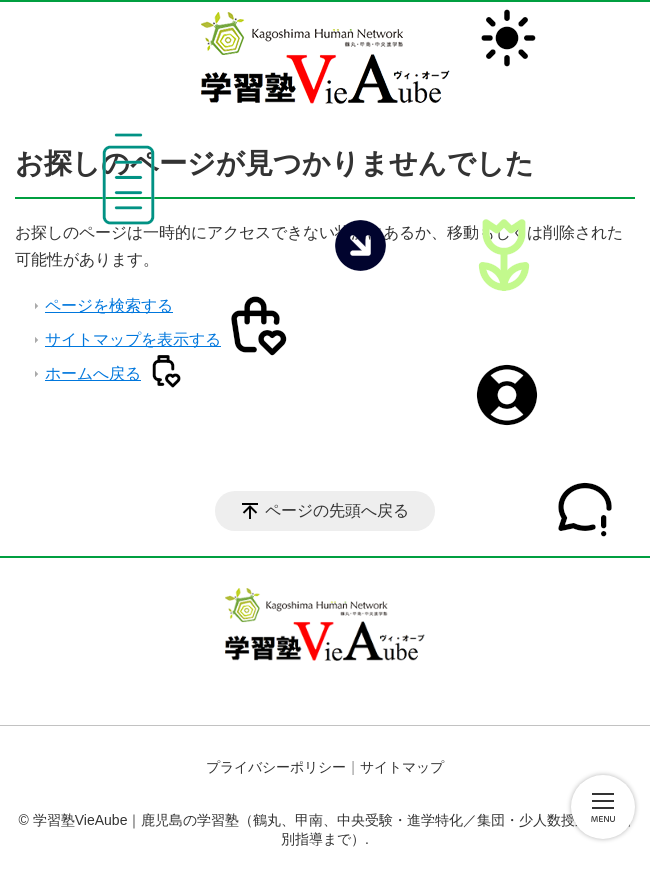 Image resolution: width=650 pixels, height=884 pixels. What do you see at coordinates (507, 38) in the screenshot?
I see `increase screen brightness` at bounding box center [507, 38].